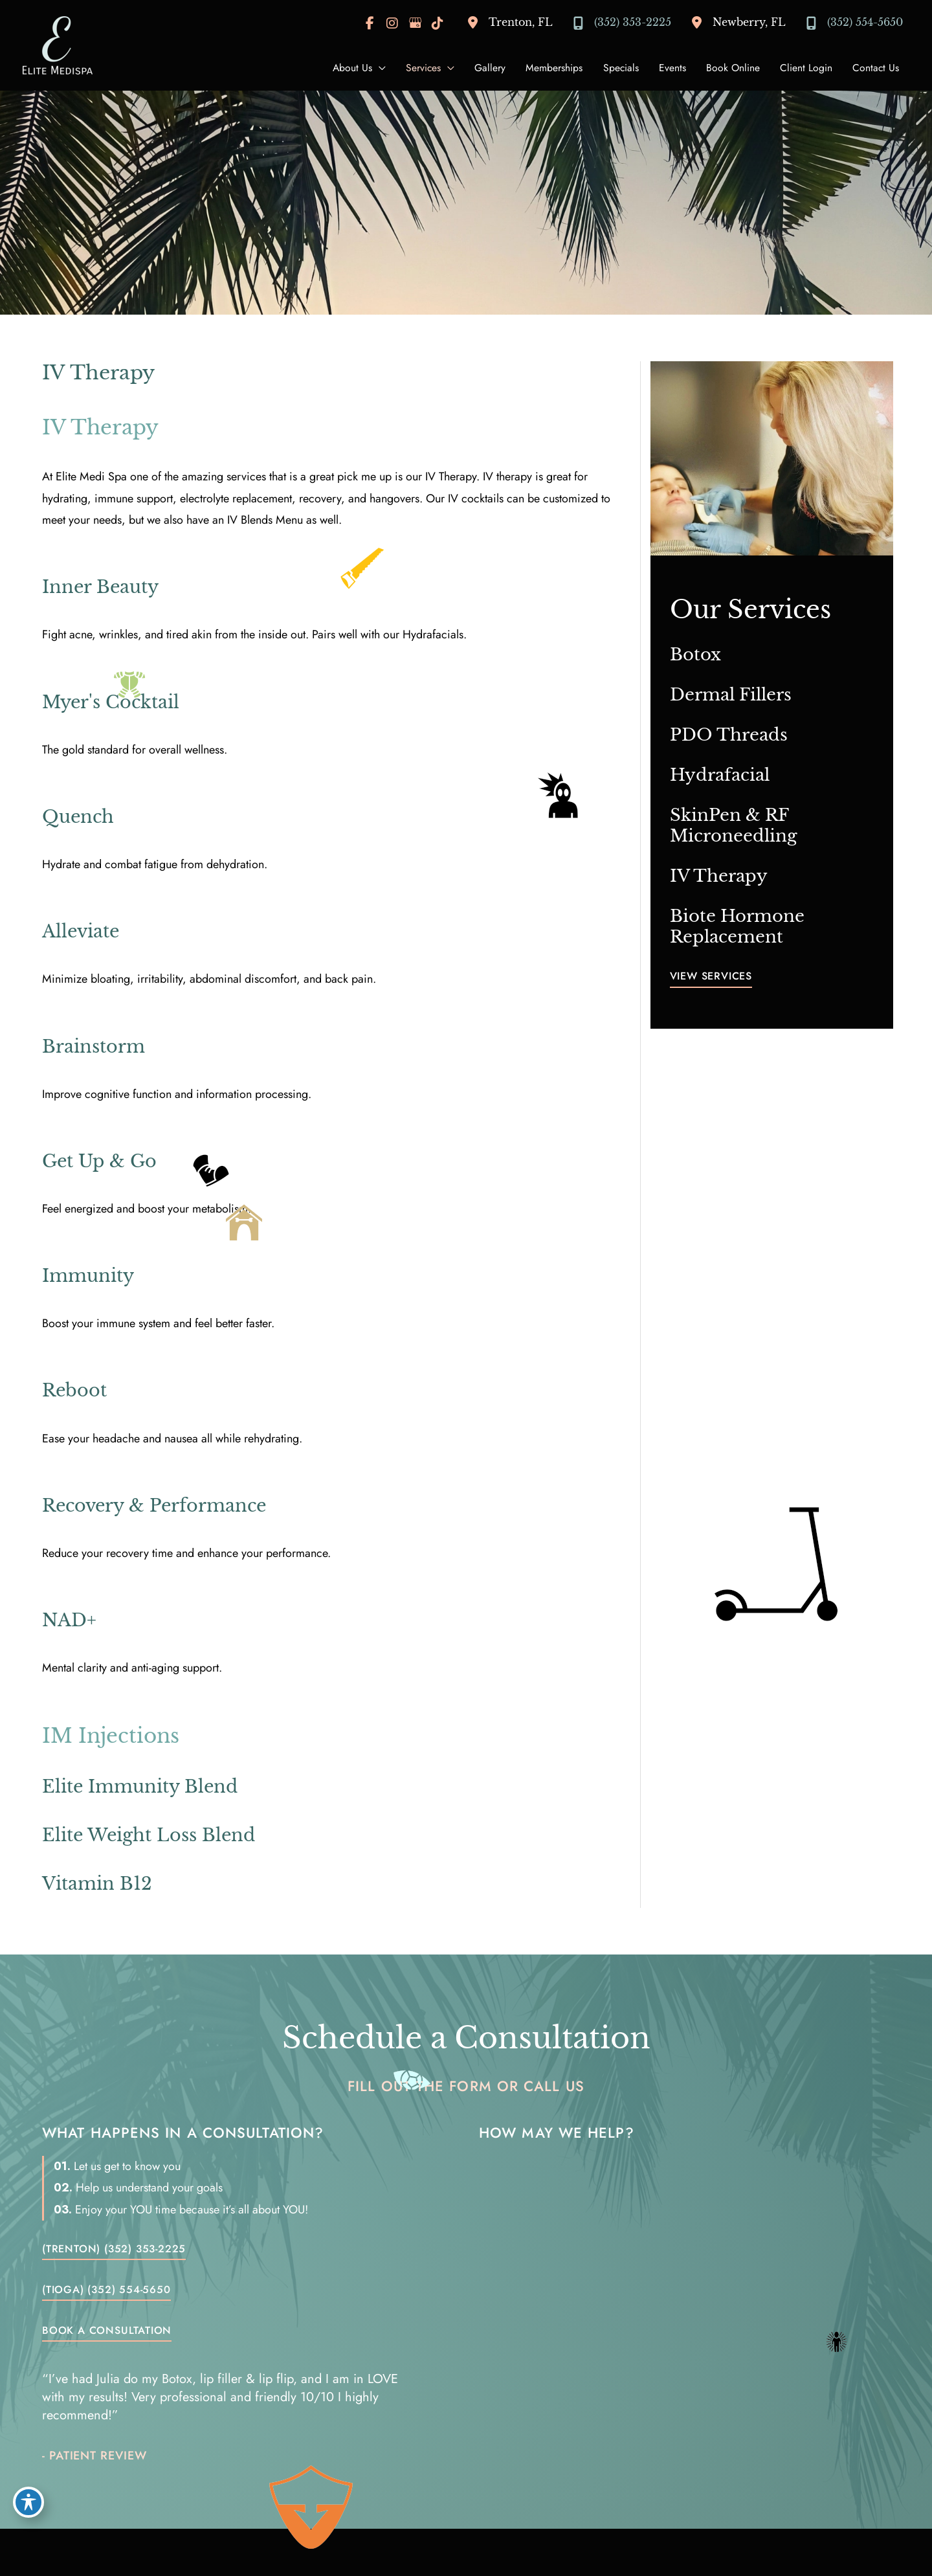 The image size is (932, 2576). What do you see at coordinates (362, 568) in the screenshot?
I see `access woodworking or carpentry tools` at bounding box center [362, 568].